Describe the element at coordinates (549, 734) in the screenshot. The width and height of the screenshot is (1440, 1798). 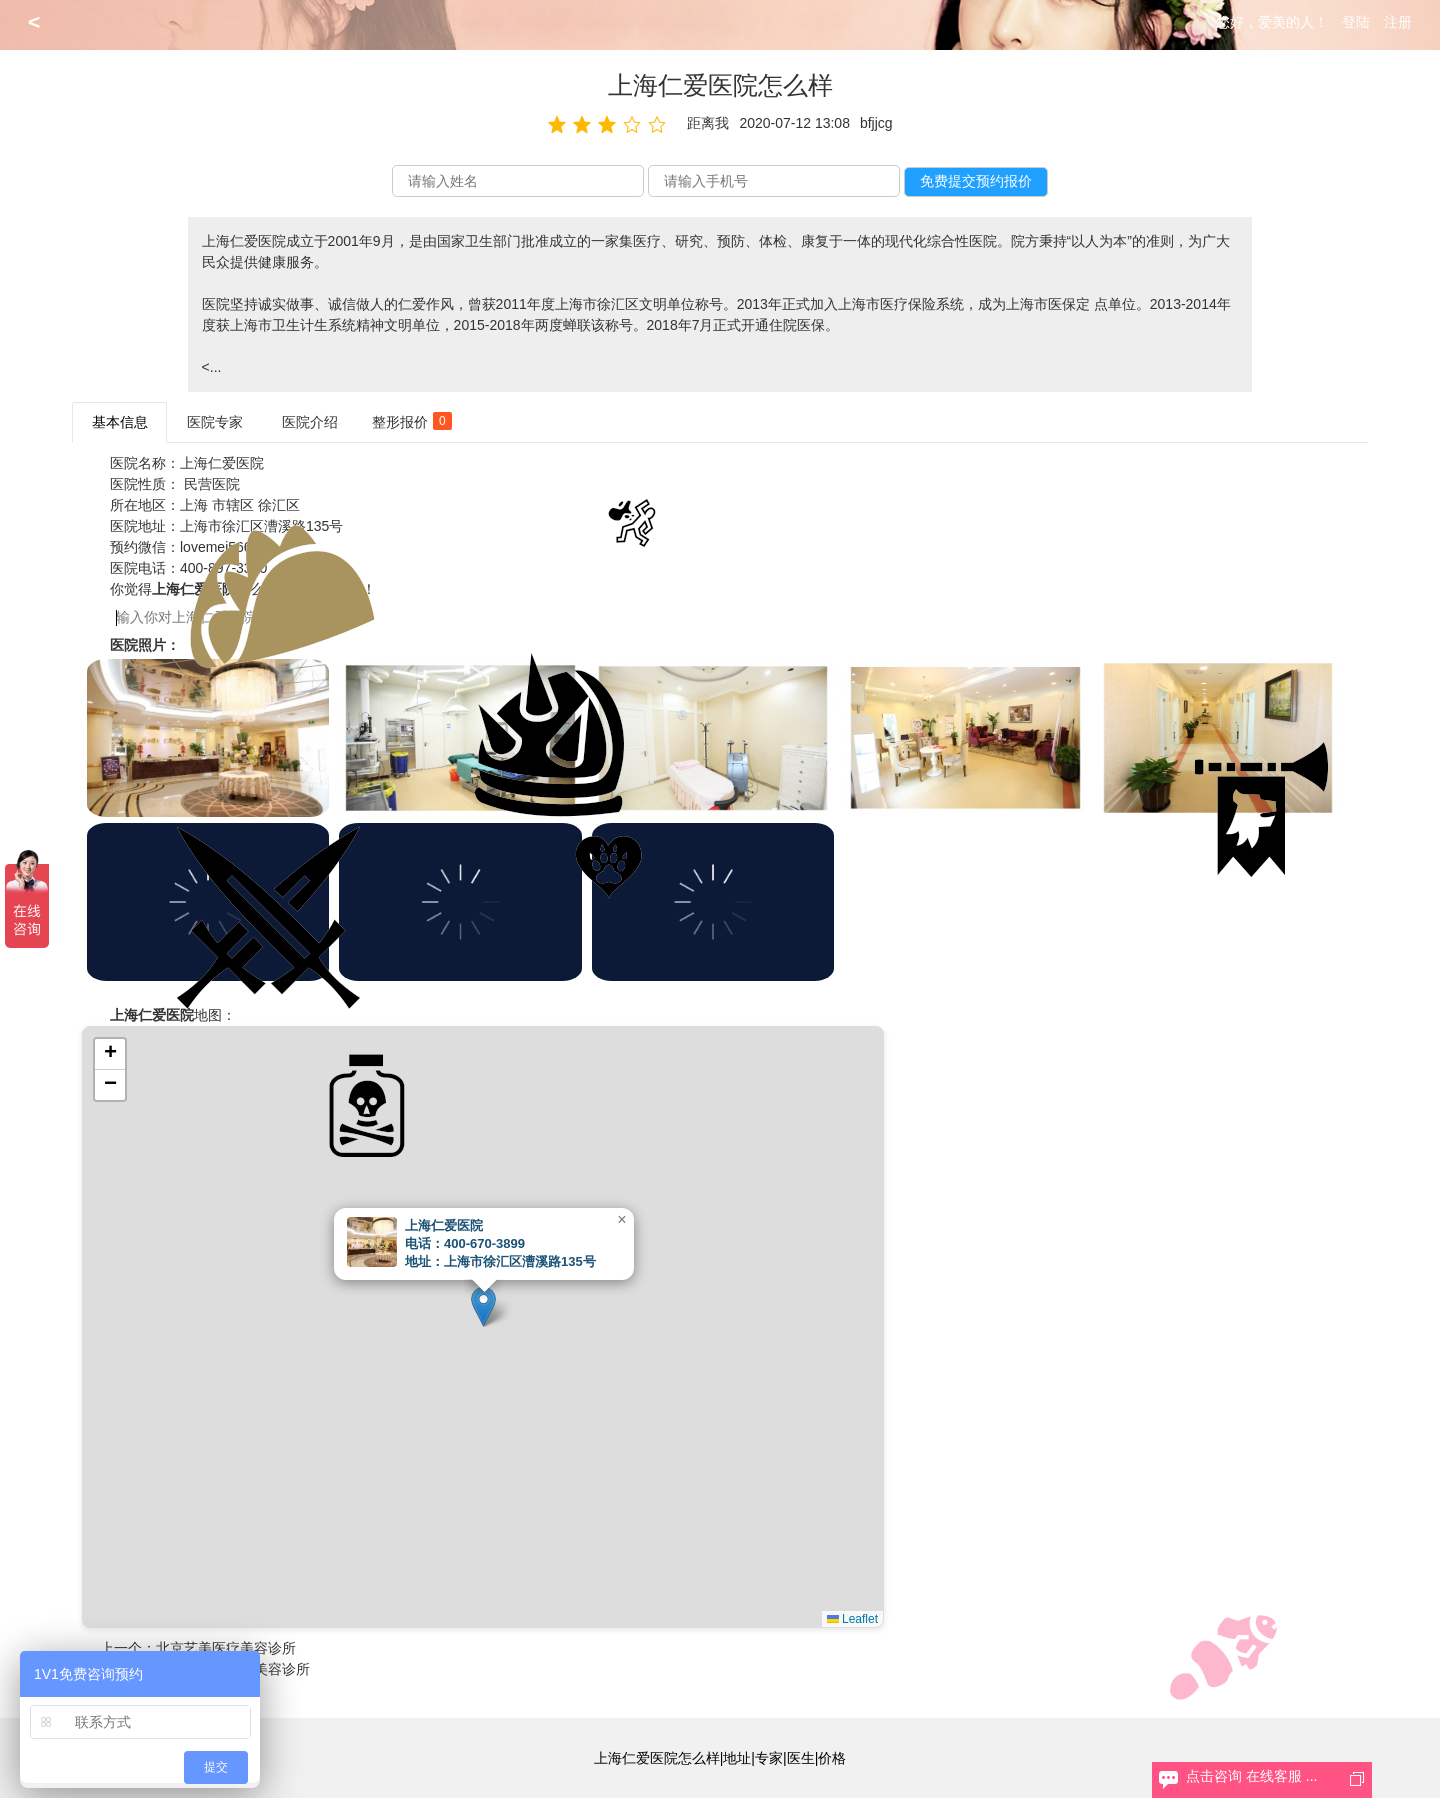
I see `equip shoulder armor to your character` at that location.